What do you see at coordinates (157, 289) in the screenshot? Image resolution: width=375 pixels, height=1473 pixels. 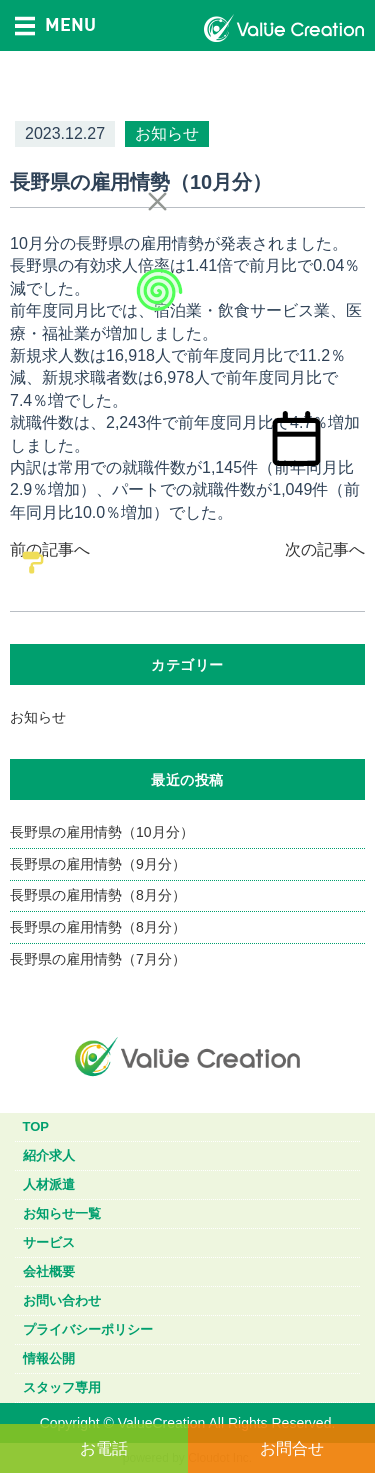 I see `indicates loading or processing in progress` at bounding box center [157, 289].